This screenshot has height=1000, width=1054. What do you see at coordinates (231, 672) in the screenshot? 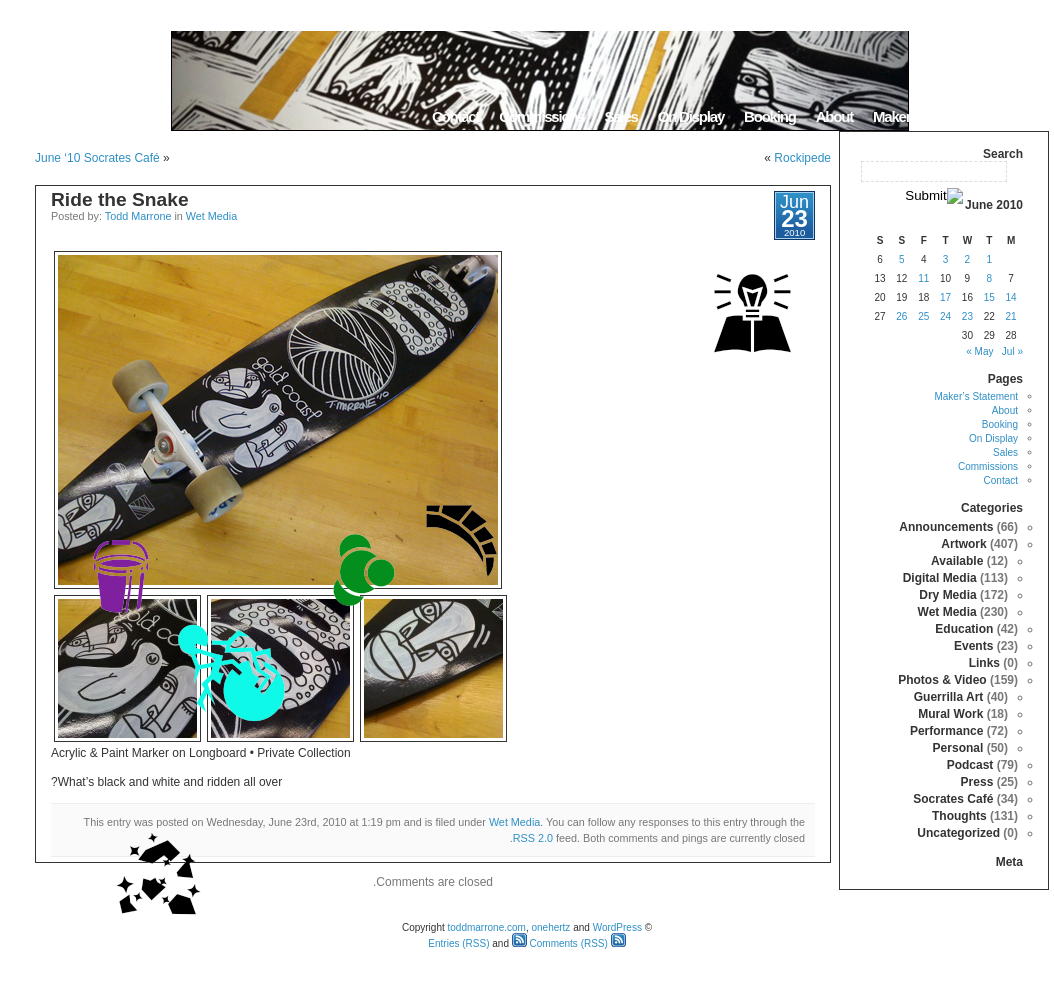
I see `indicates electrical or energy-based attack` at bounding box center [231, 672].